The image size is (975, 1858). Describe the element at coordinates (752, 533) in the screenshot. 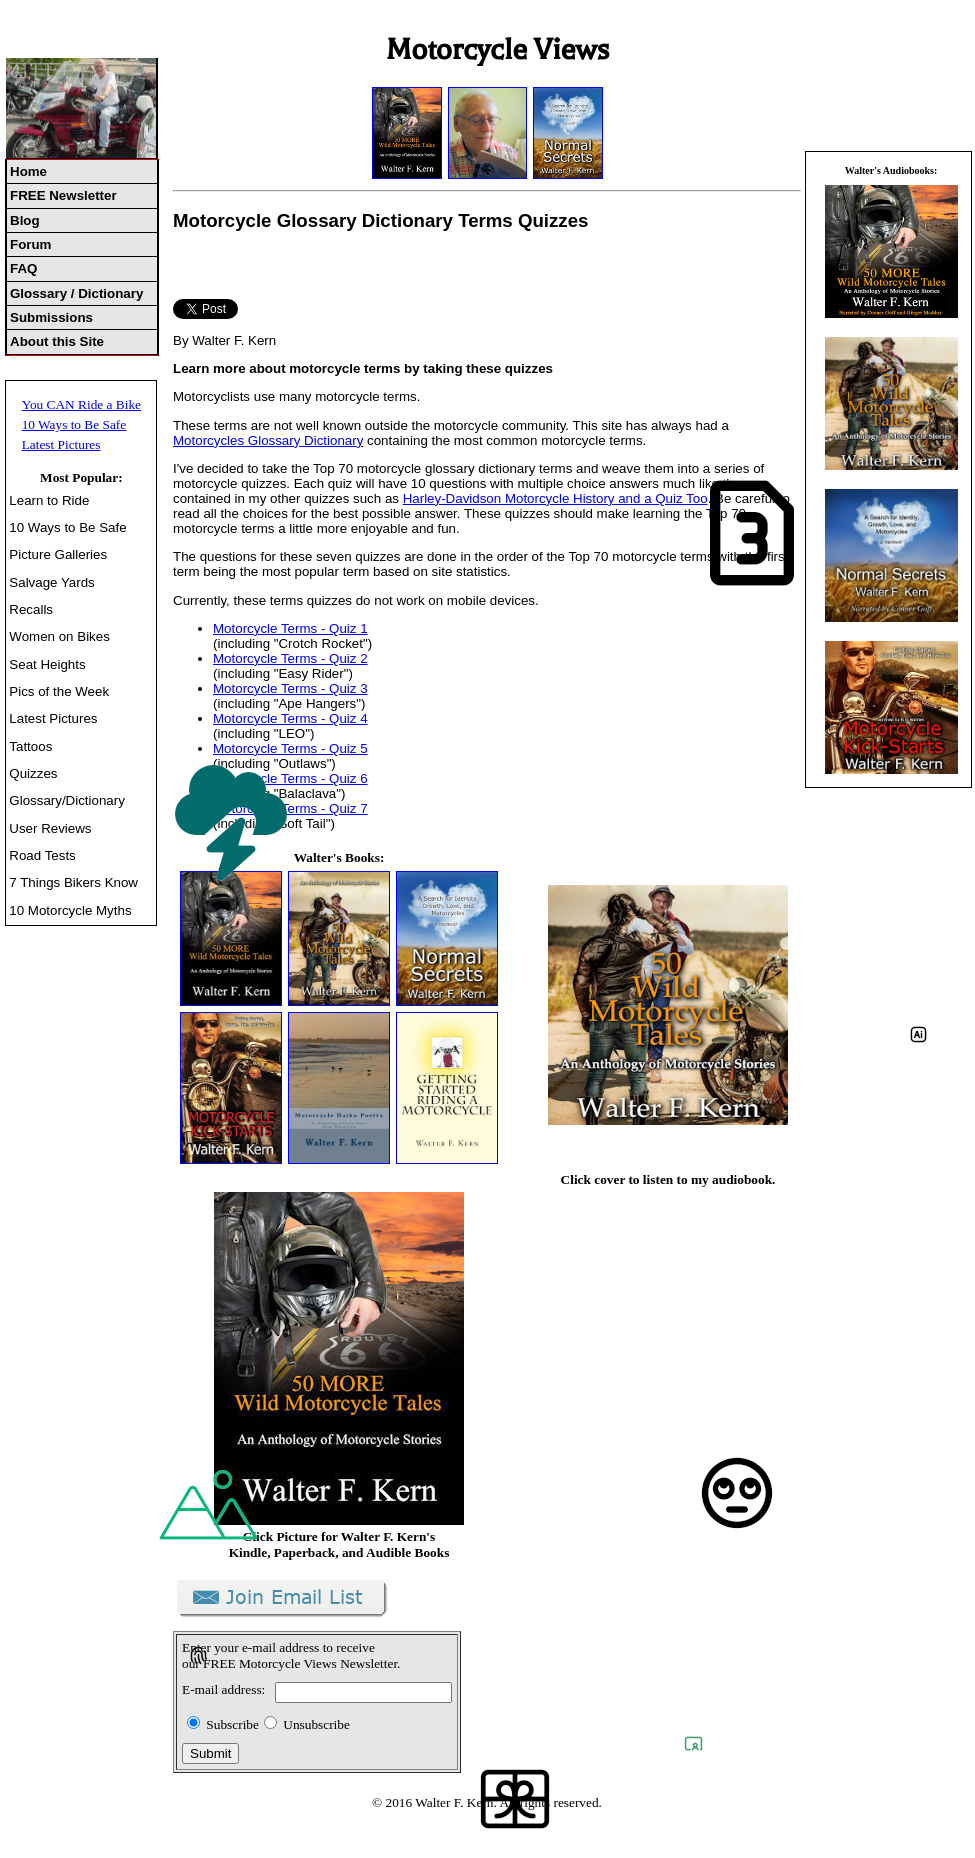

I see `SIM card slot 3` at that location.